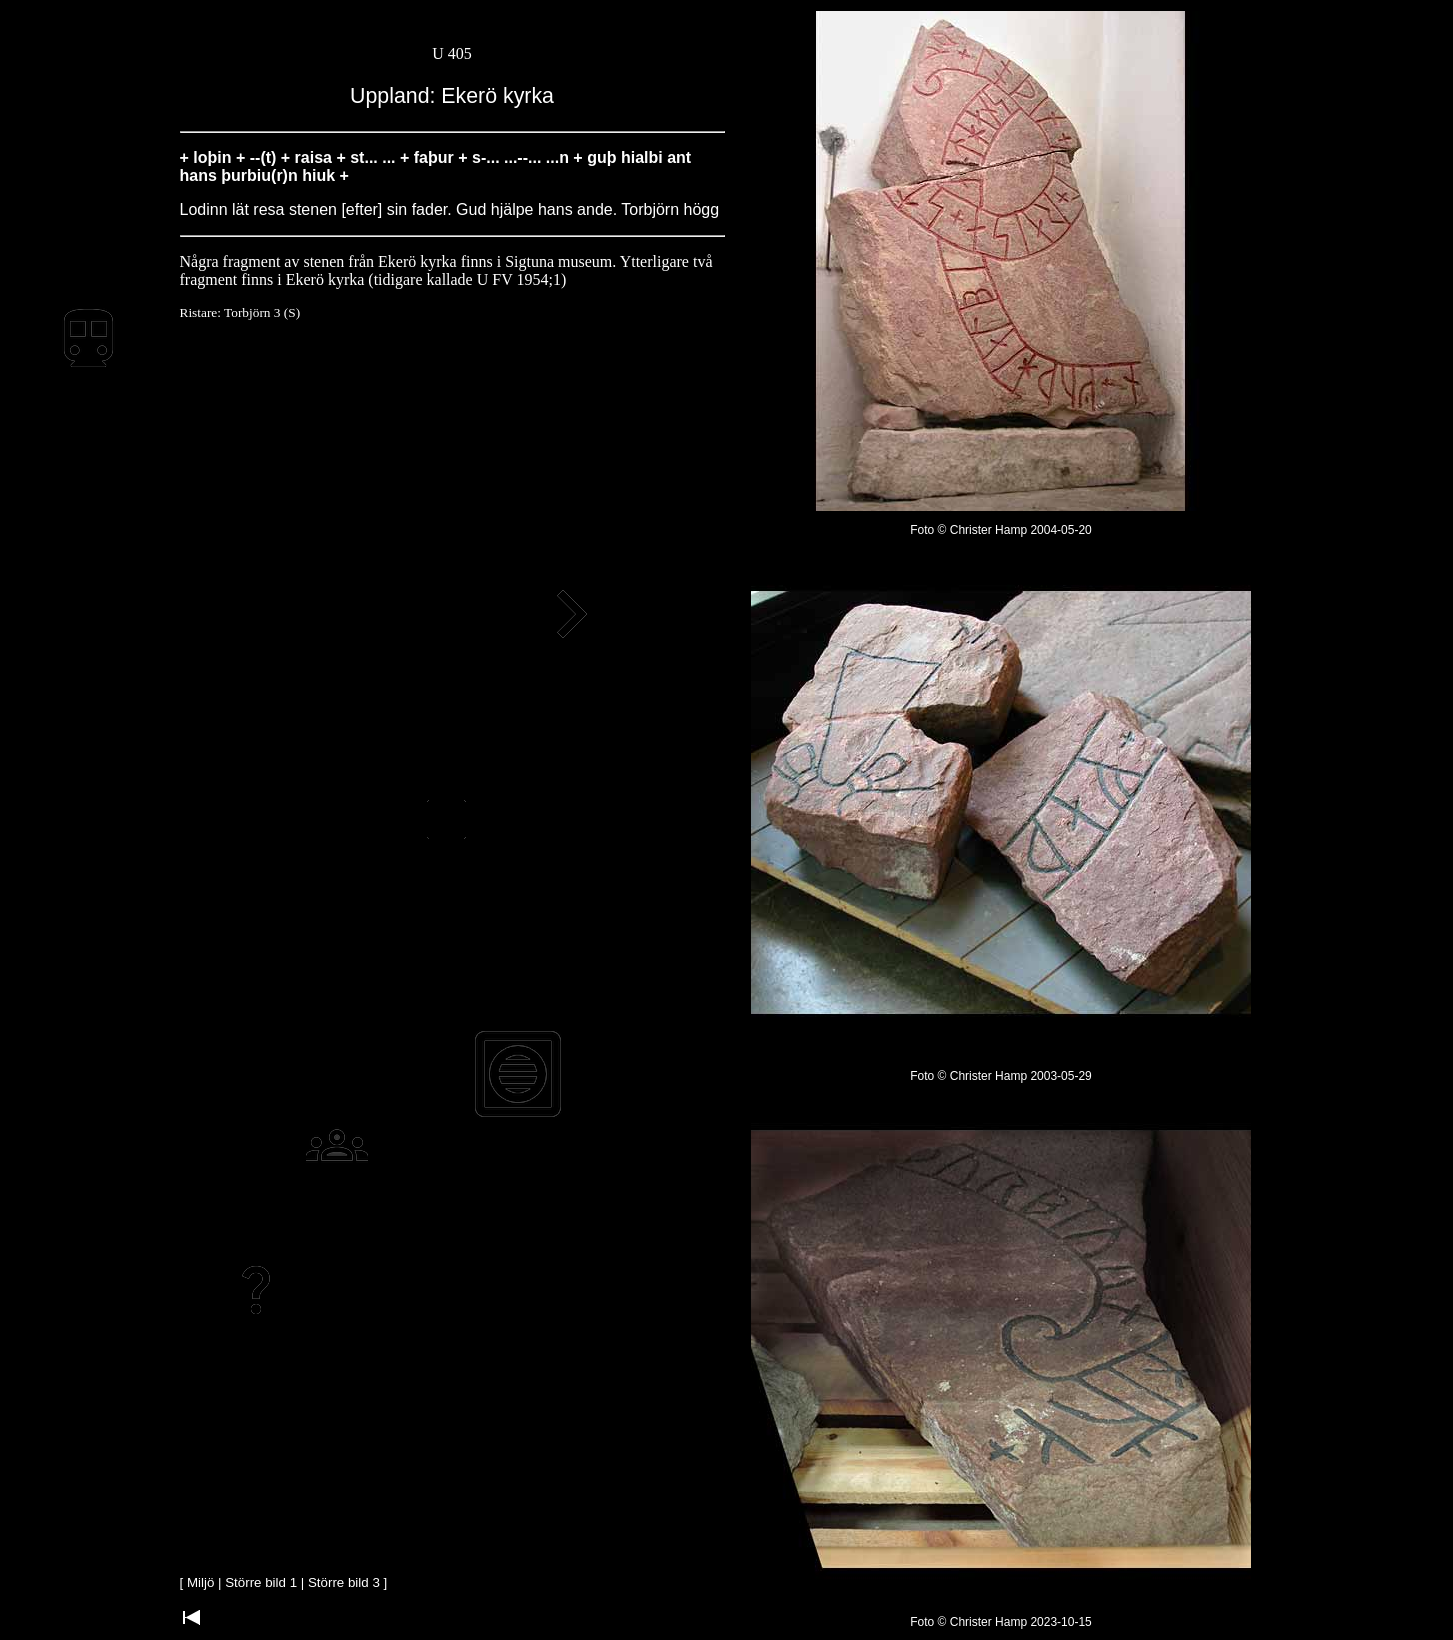  I want to click on view or manage groups, so click(337, 1145).